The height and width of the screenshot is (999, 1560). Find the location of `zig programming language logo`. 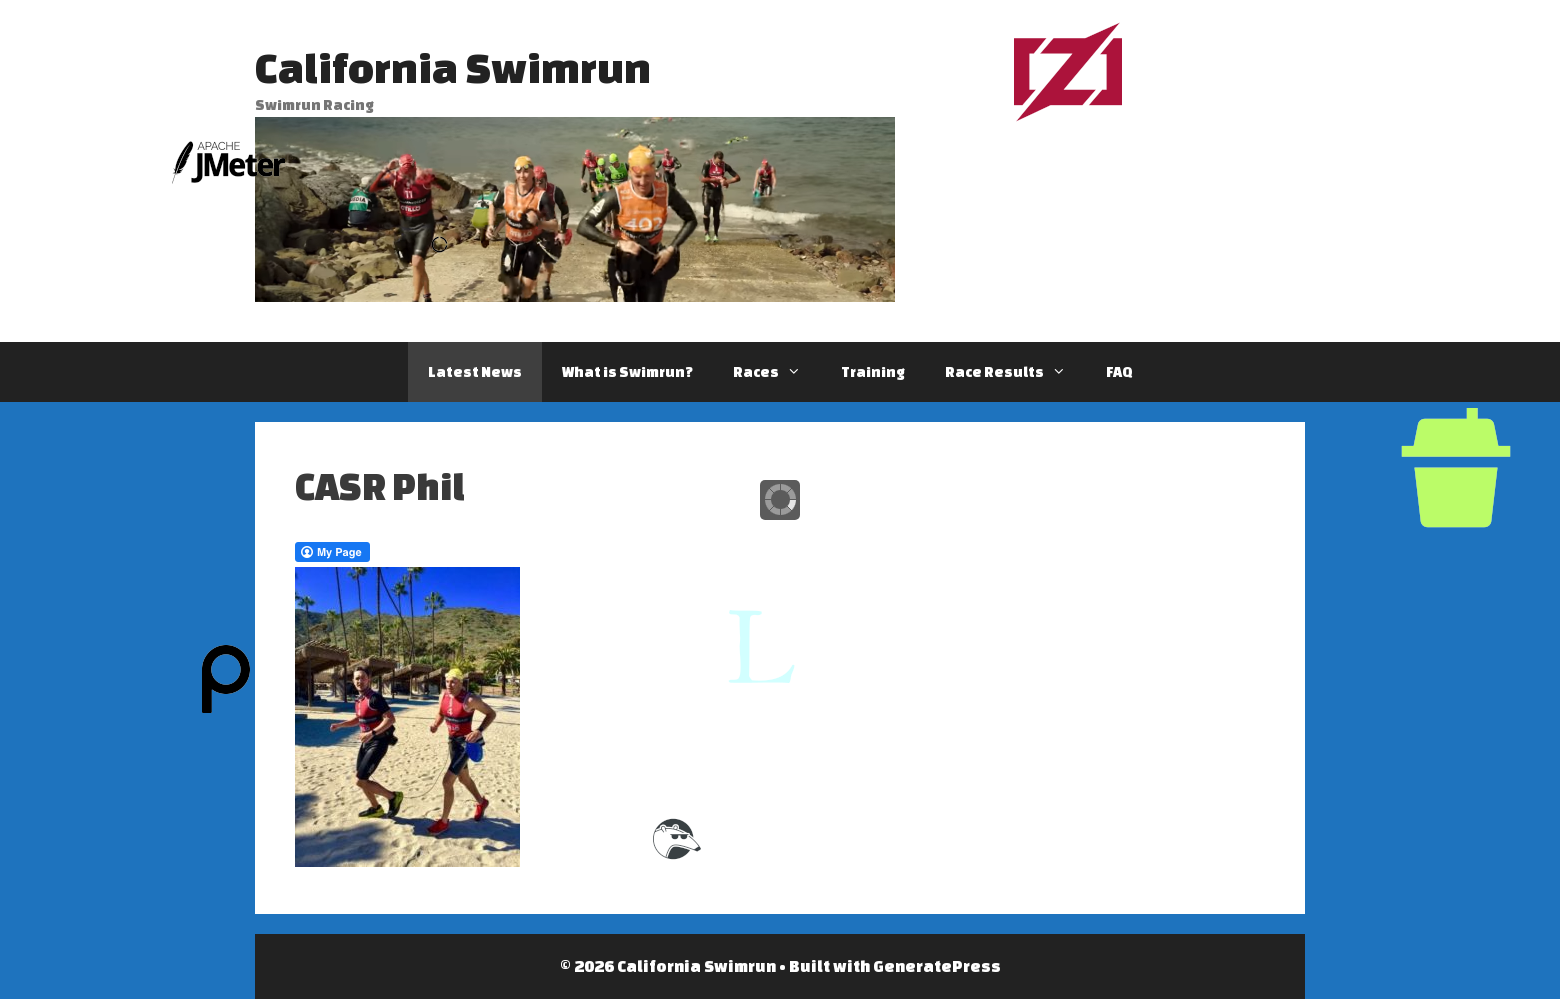

zig programming language logo is located at coordinates (1068, 72).